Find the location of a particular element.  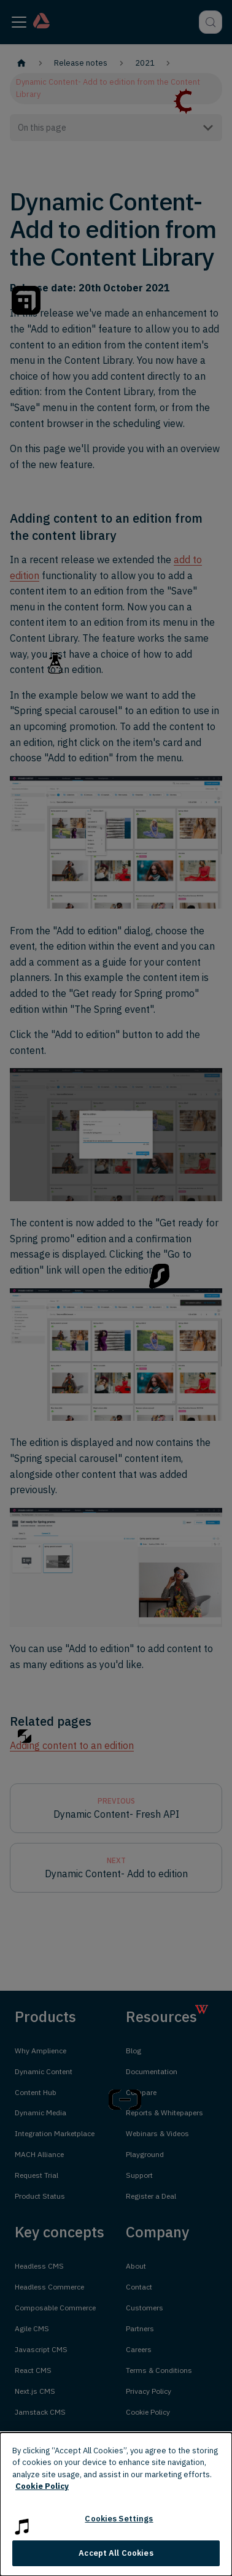

Alibaba Cloud service or product is located at coordinates (125, 2099).